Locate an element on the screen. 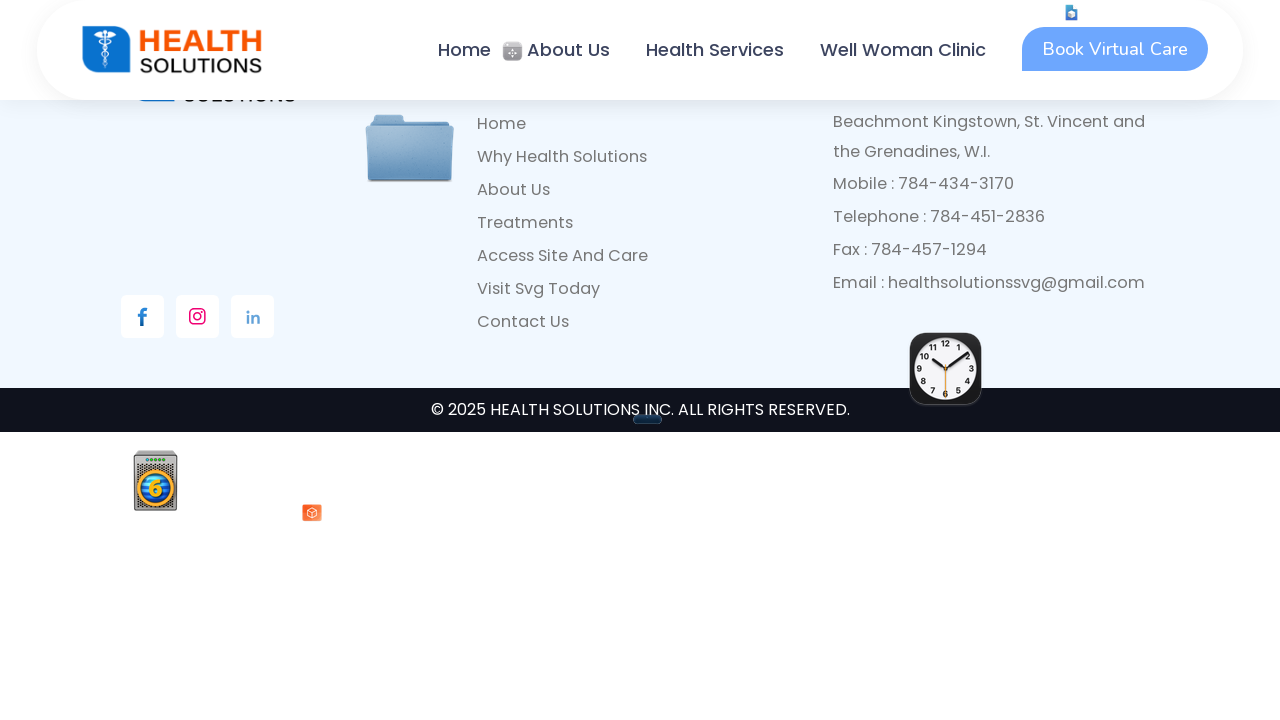  open a 3D model file in STL binary format is located at coordinates (312, 512).